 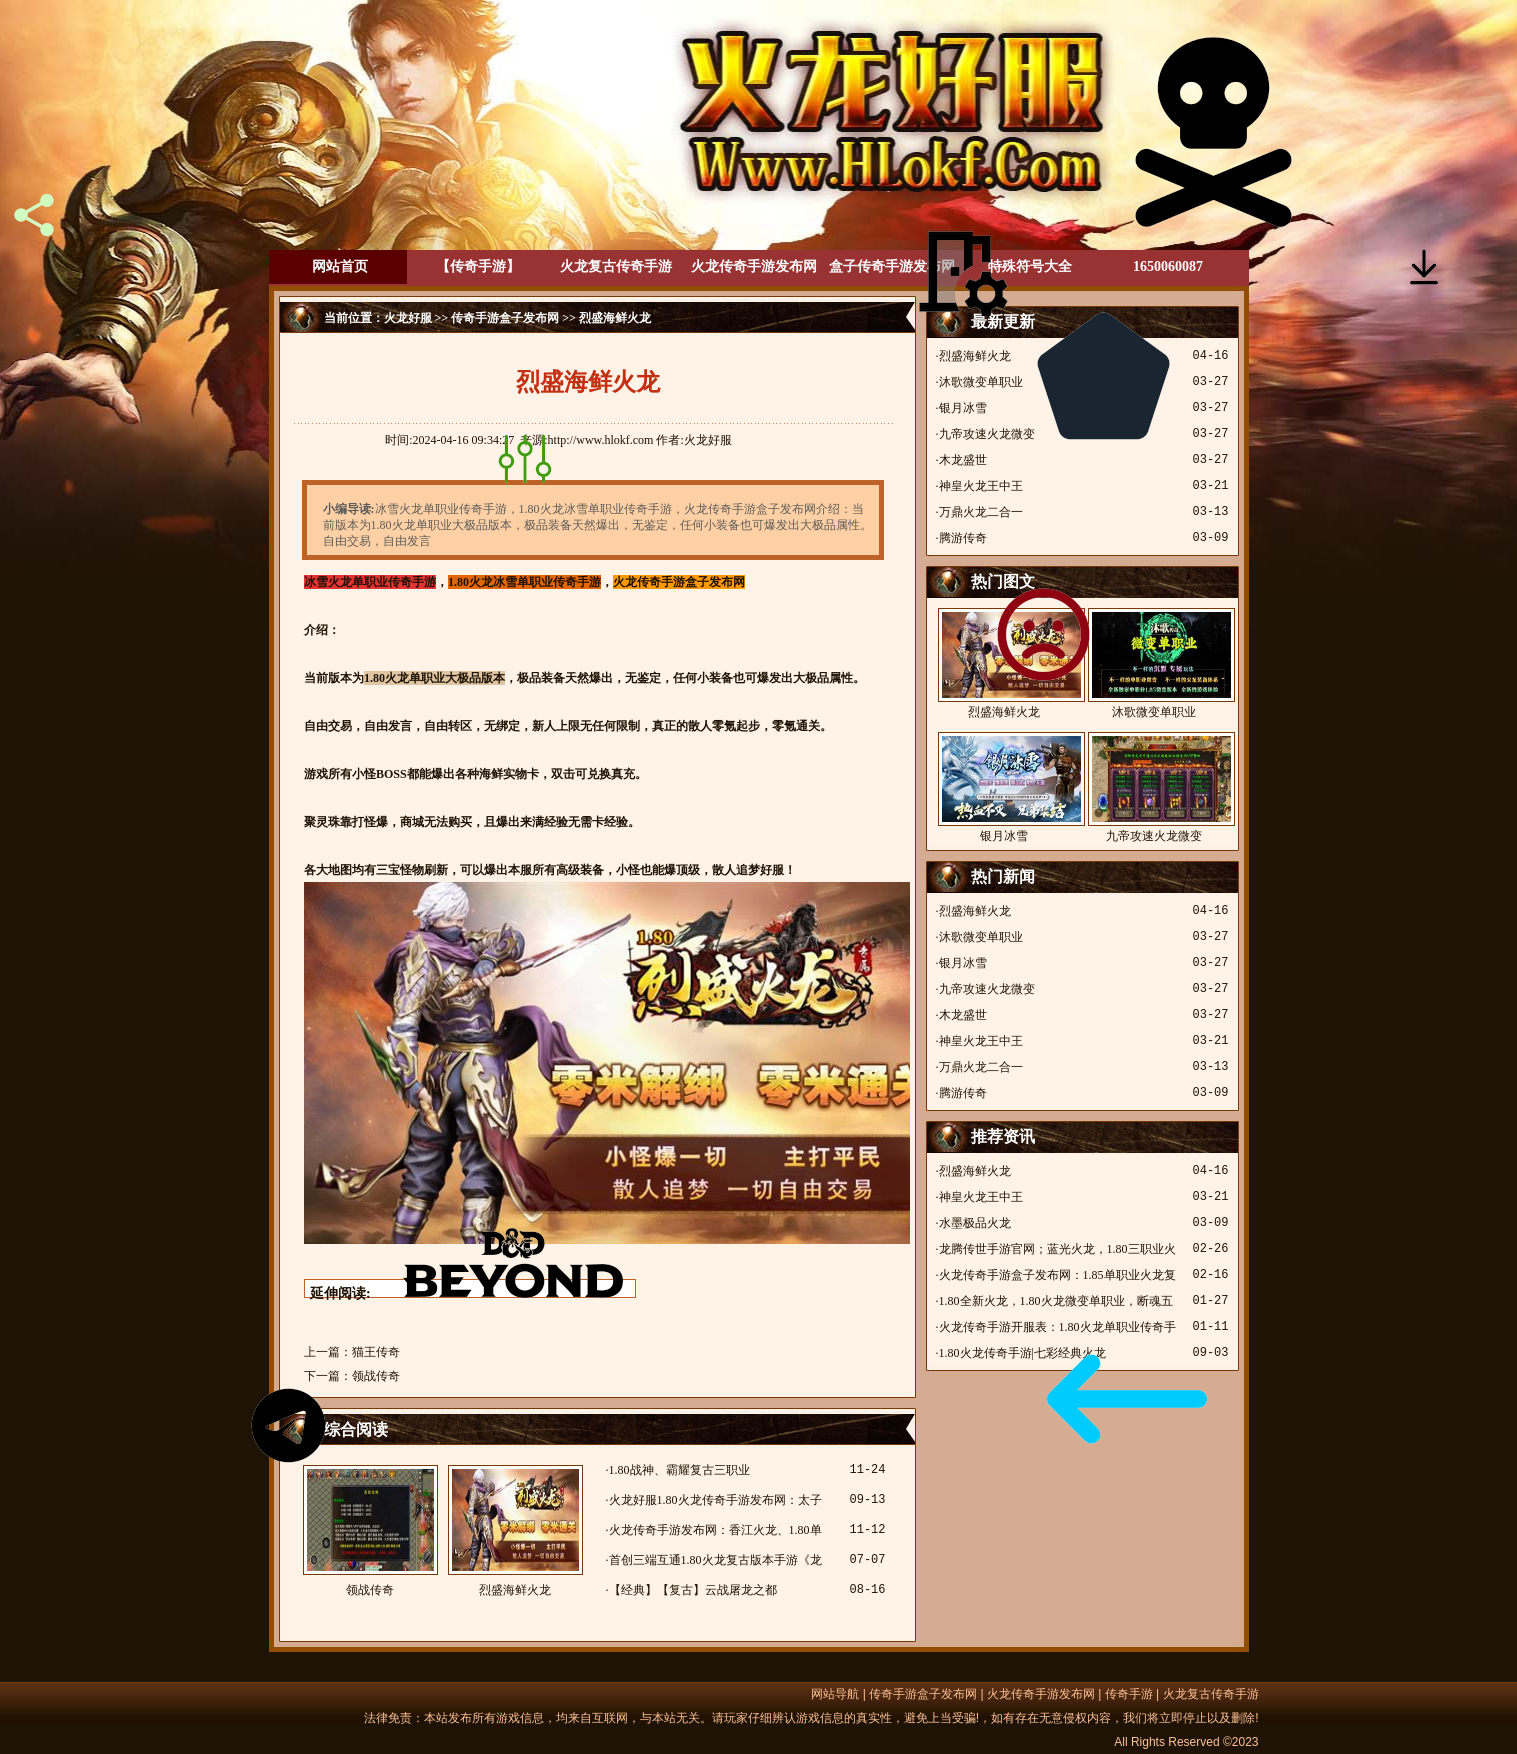 I want to click on indicates dangerous or hazardous content, so click(x=1213, y=126).